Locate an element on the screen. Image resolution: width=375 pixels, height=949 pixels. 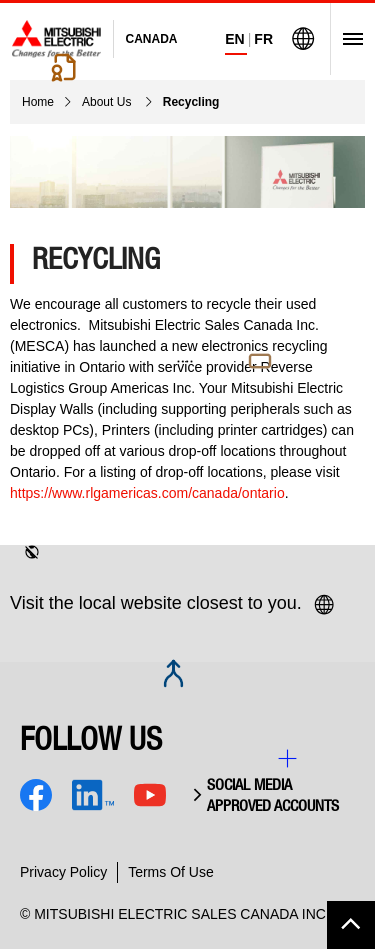
view certified or verified document is located at coordinates (65, 67).